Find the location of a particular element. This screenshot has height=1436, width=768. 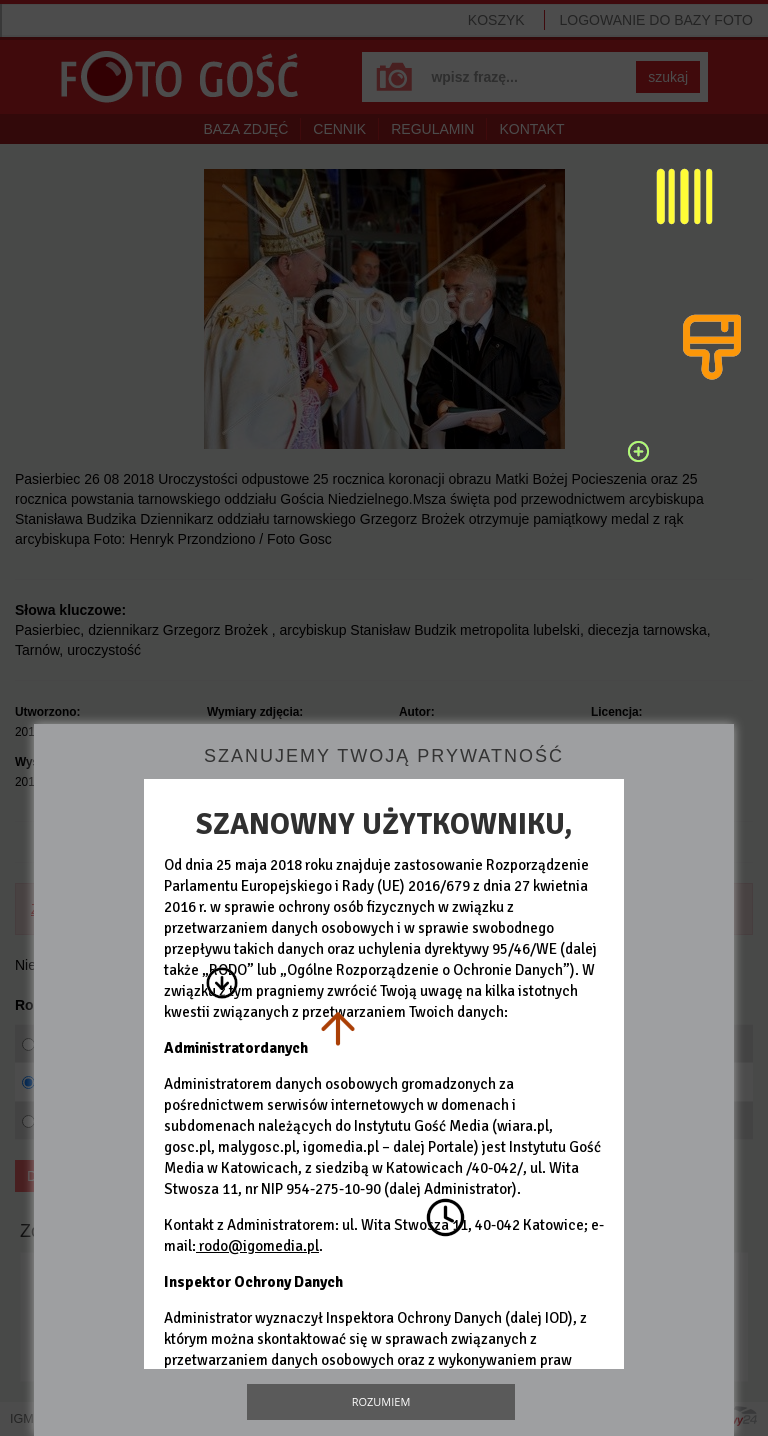

download file or content is located at coordinates (222, 983).